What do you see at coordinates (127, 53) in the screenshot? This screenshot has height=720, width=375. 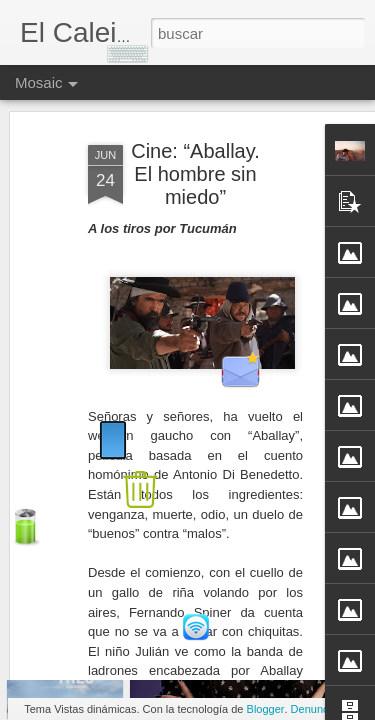 I see `connect a bluetooth keyboard` at bounding box center [127, 53].